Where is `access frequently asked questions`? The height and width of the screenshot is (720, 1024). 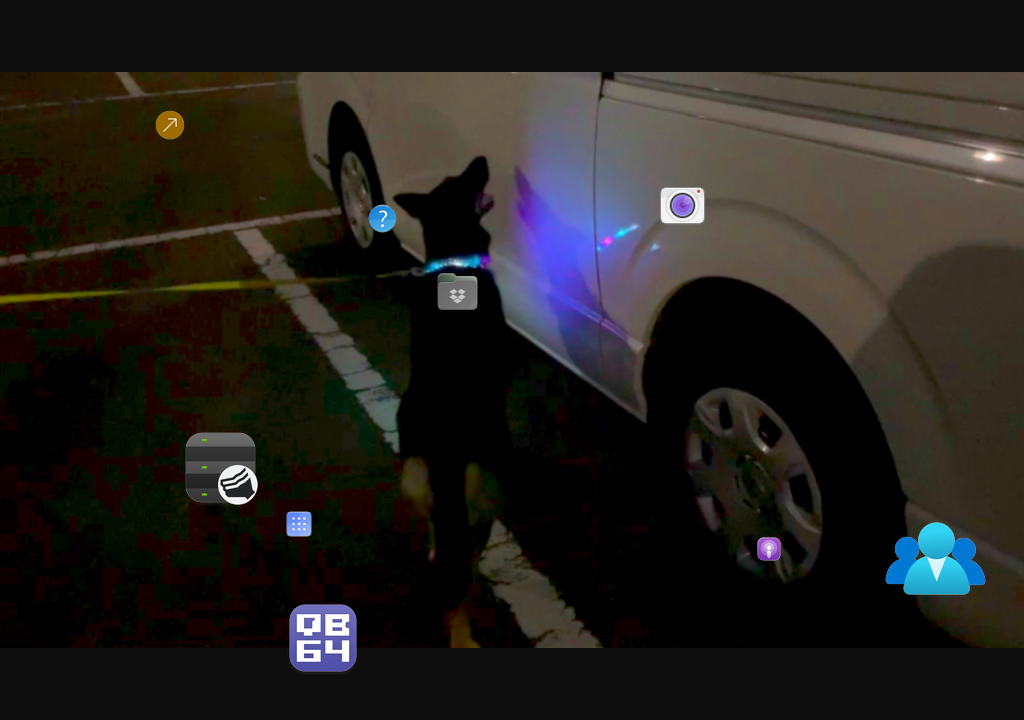 access frequently asked questions is located at coordinates (382, 218).